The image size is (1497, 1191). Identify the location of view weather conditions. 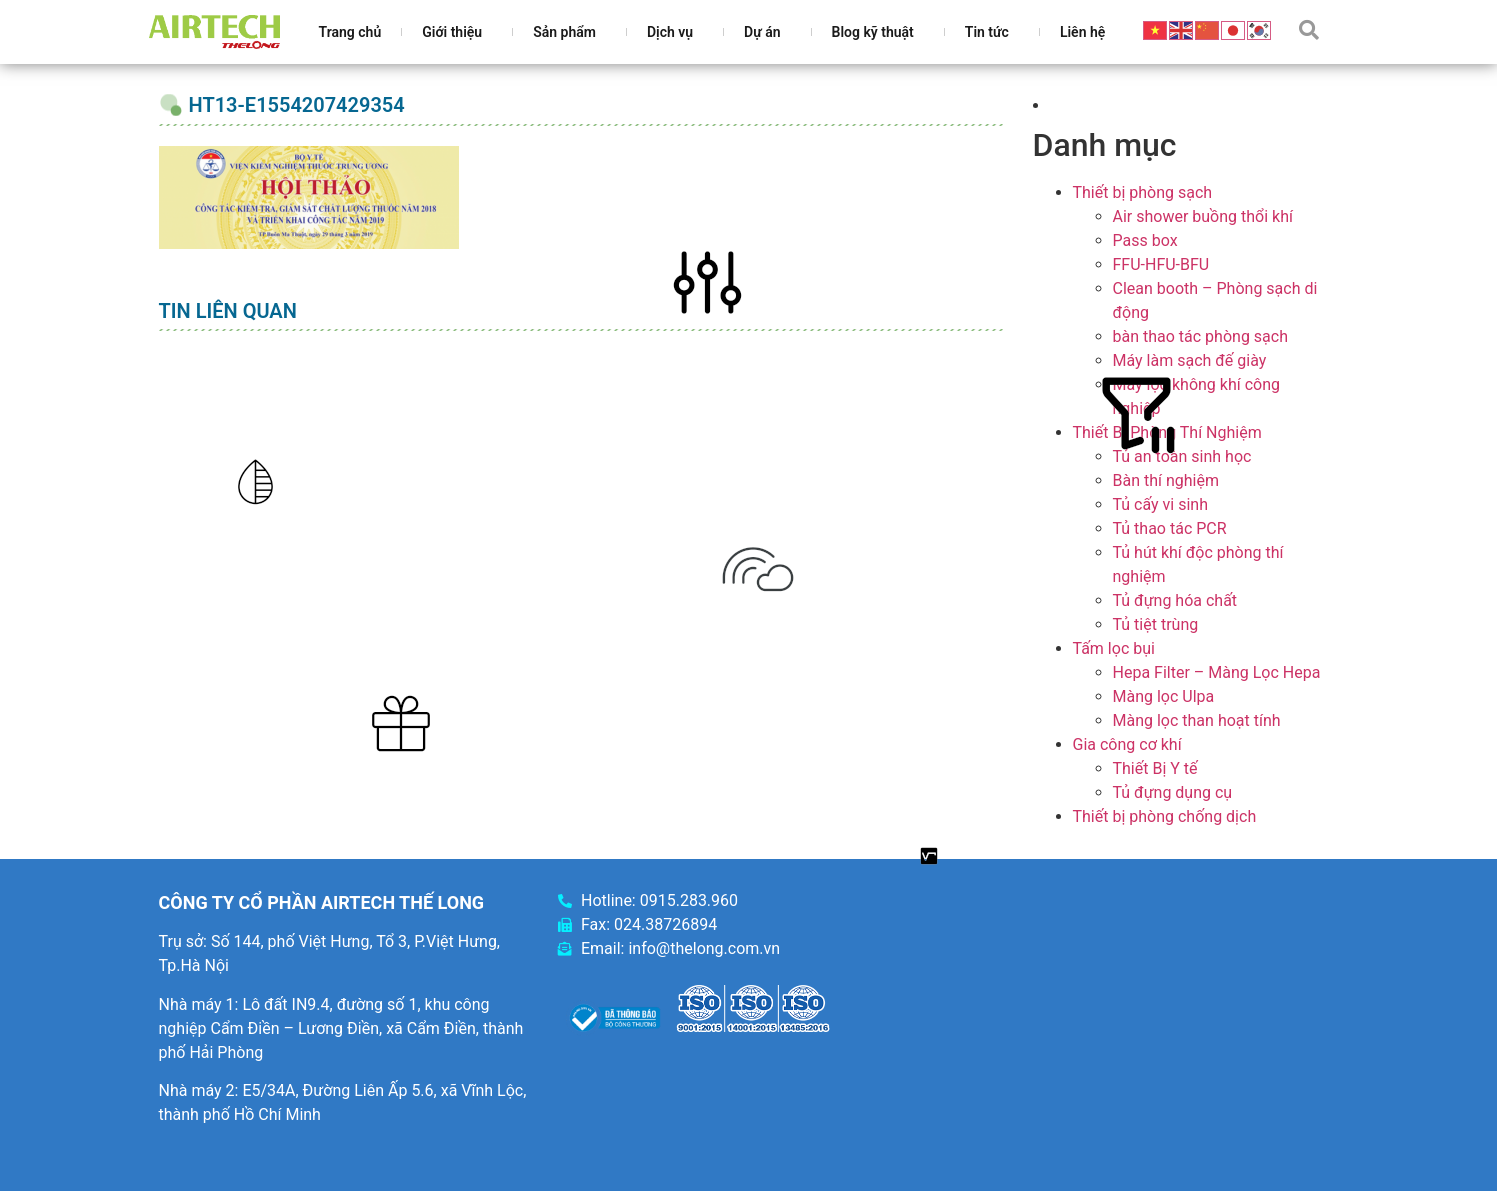
(758, 568).